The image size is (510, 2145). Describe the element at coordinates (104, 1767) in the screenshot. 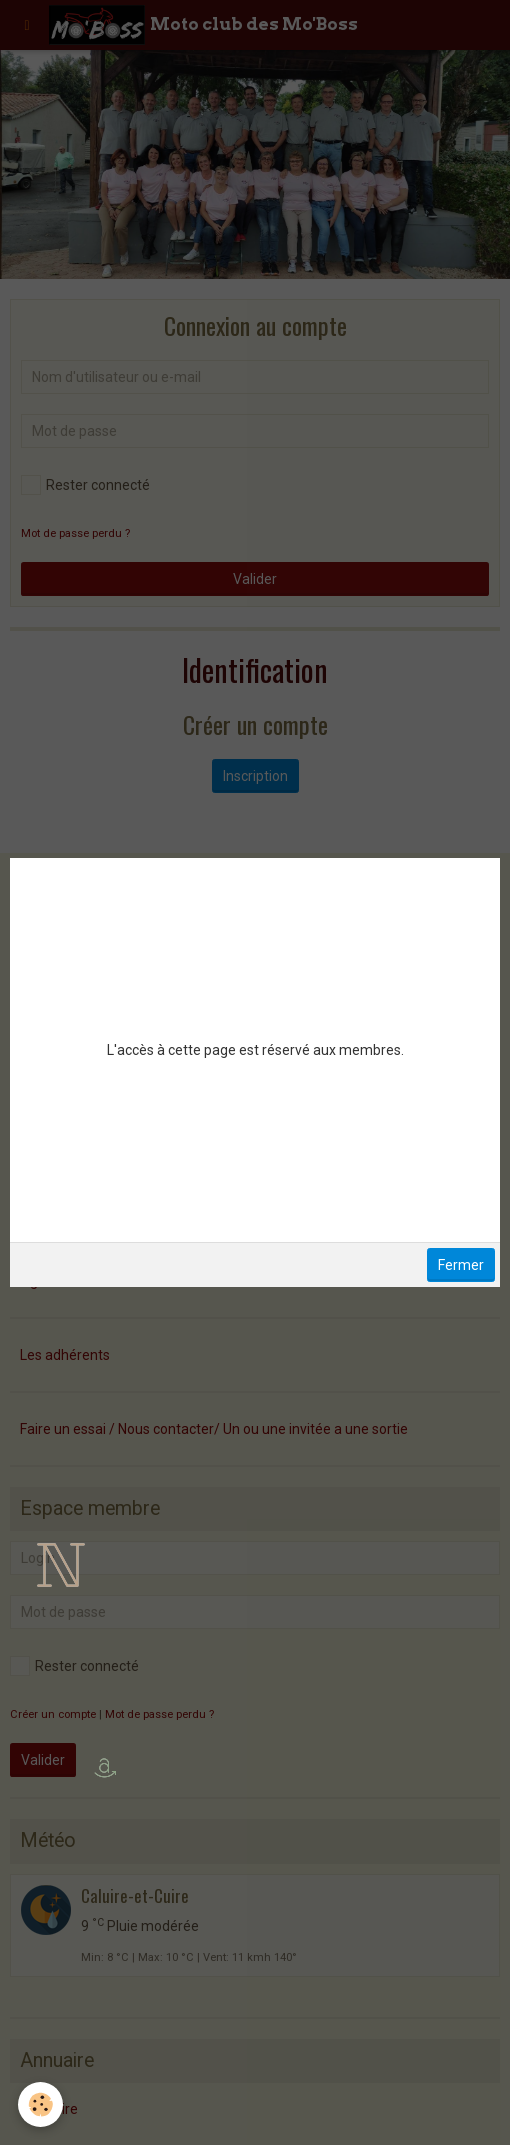

I see `visit amazon.com` at that location.